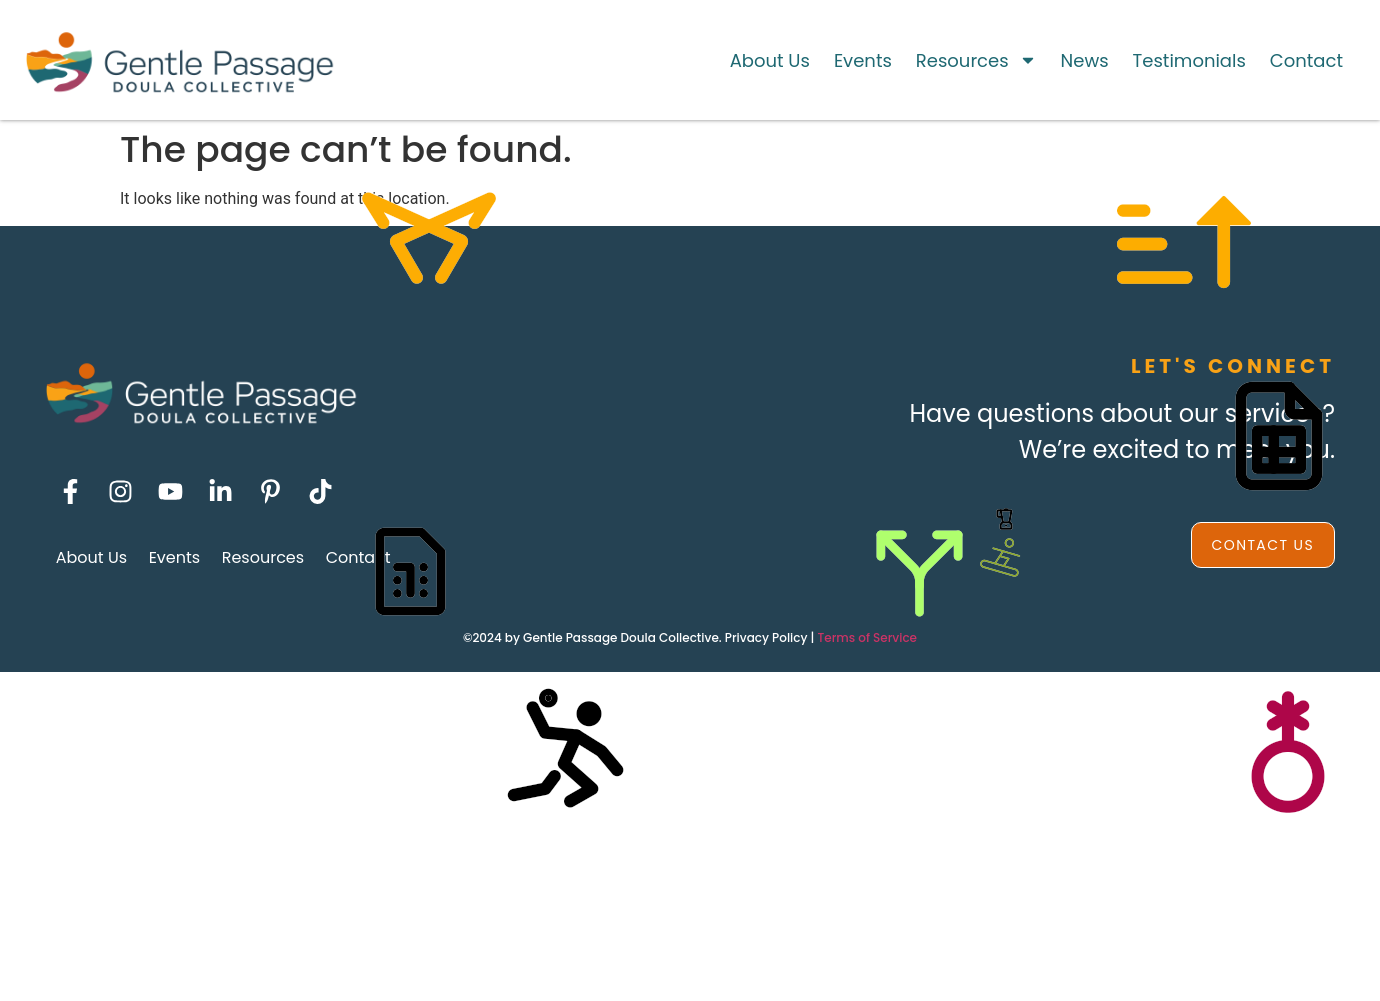 This screenshot has height=1001, width=1380. What do you see at coordinates (564, 745) in the screenshot?
I see `access handball game or sports activity` at bounding box center [564, 745].